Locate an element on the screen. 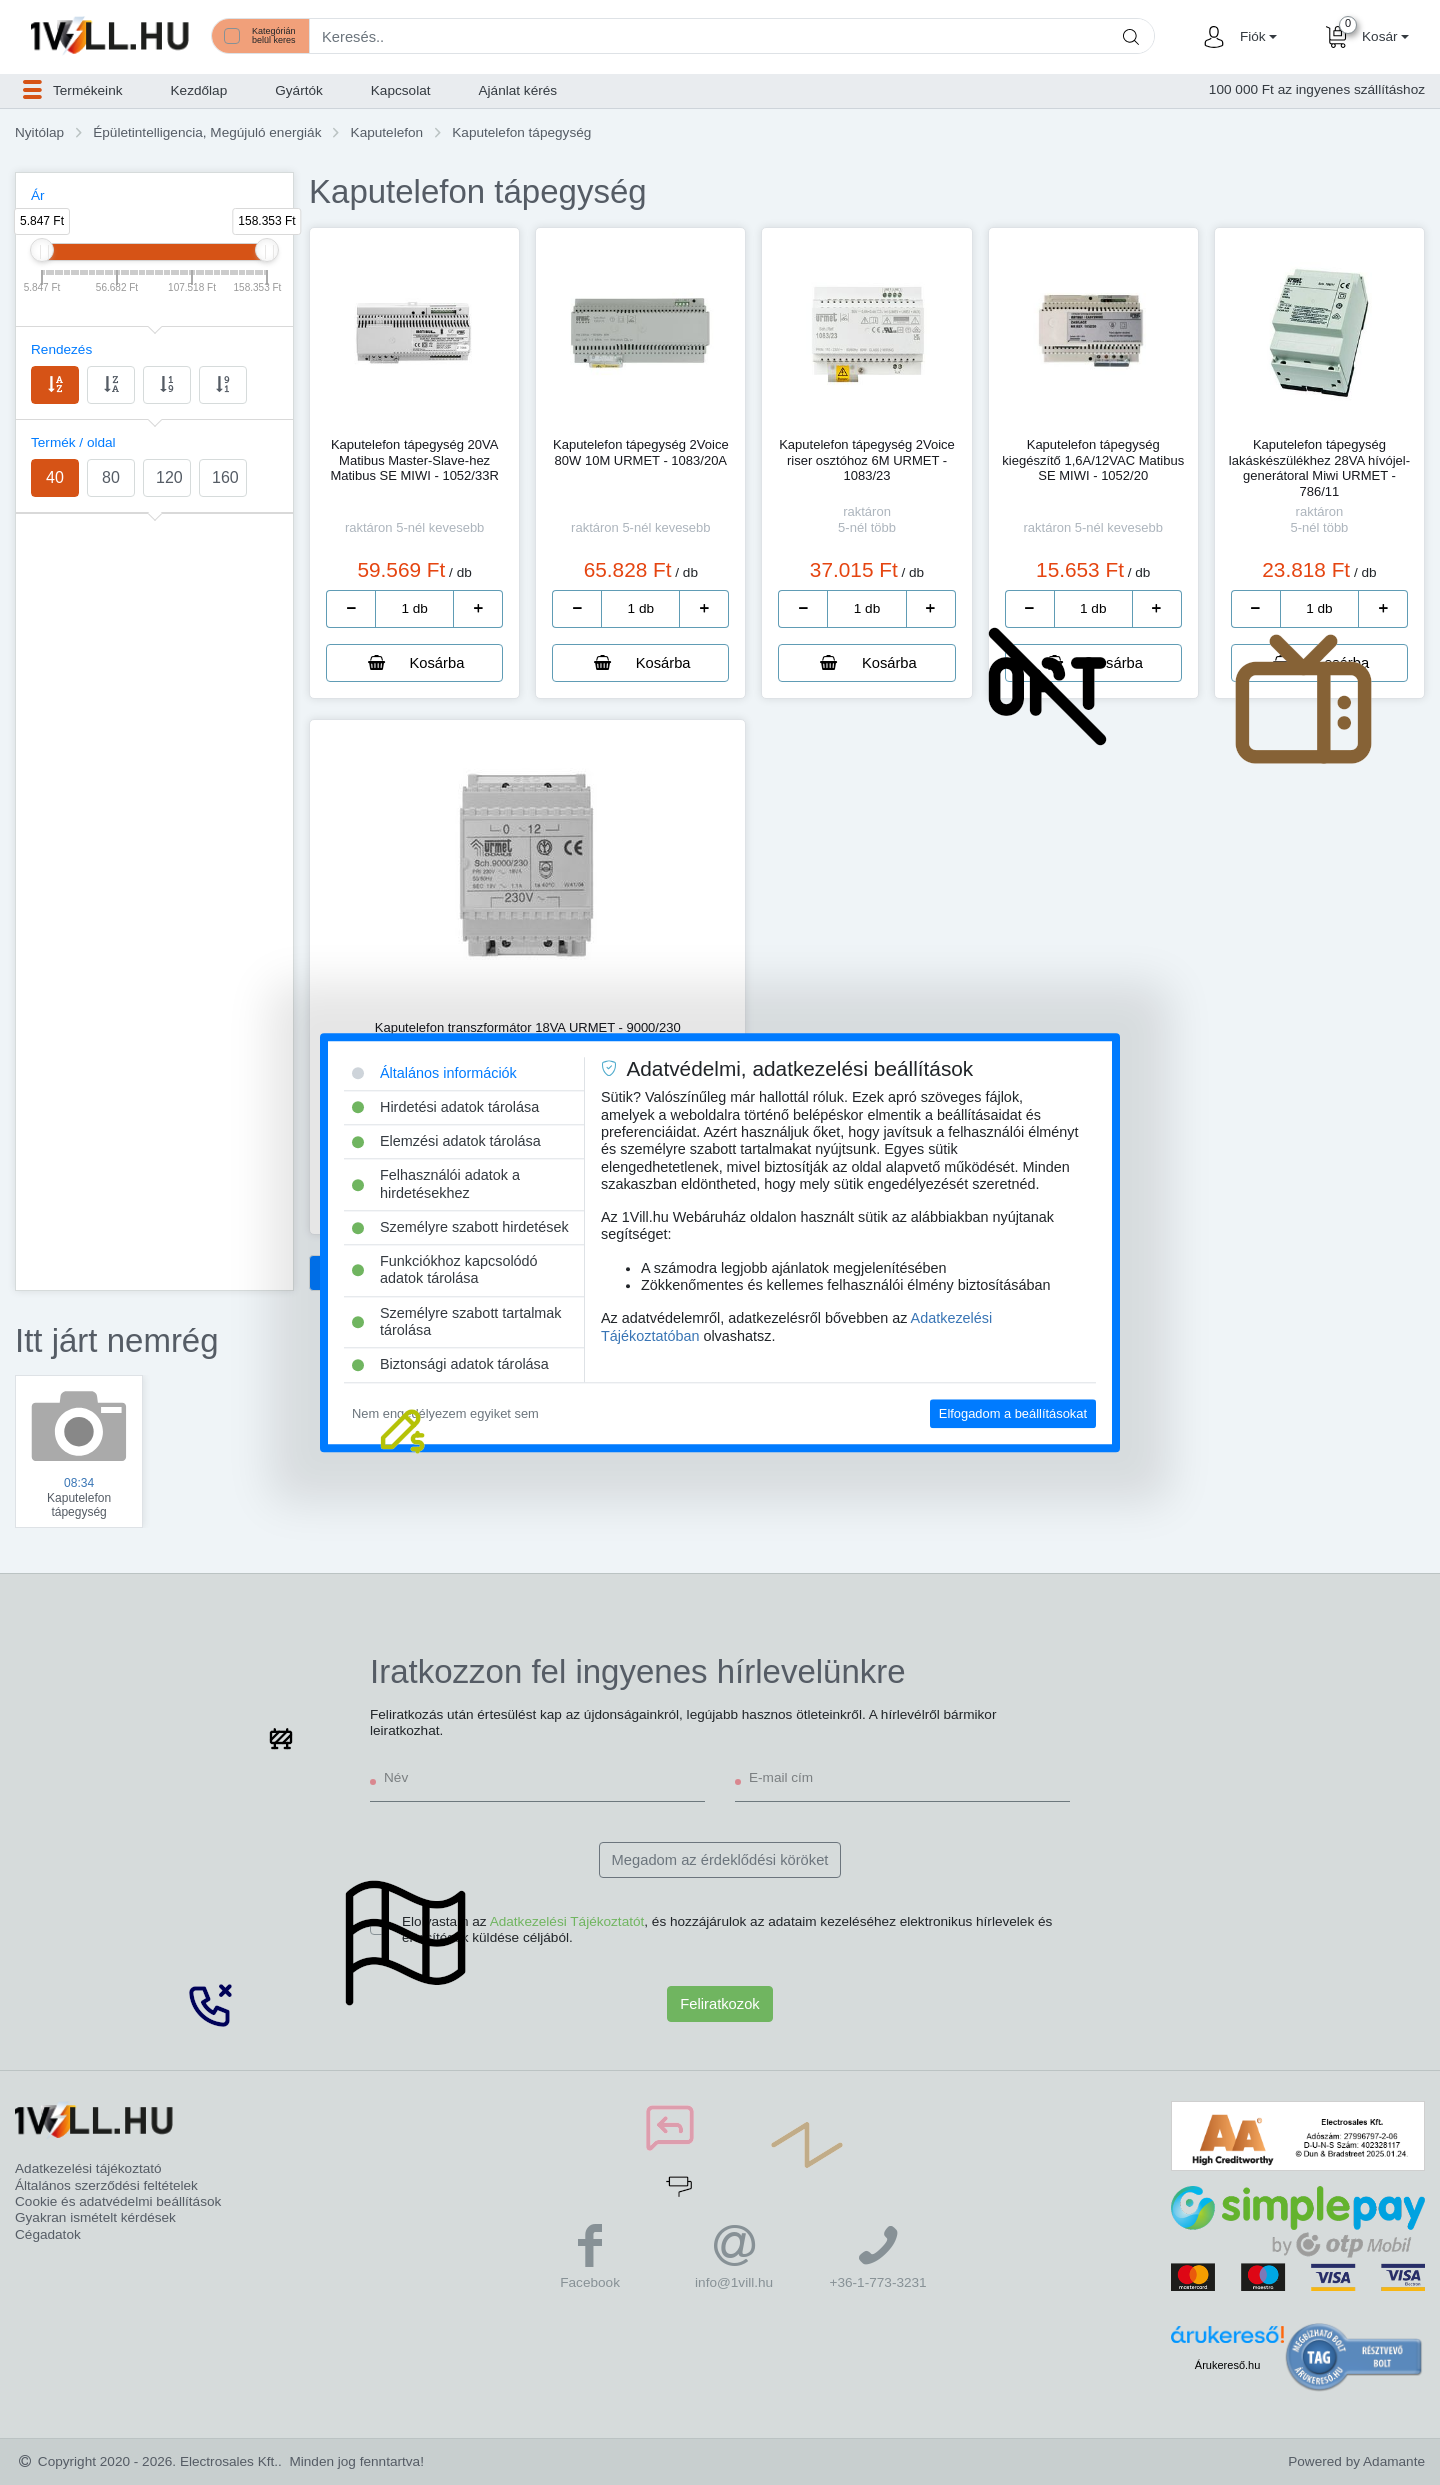 This screenshot has width=1440, height=2485. http options method disabled or unavailable is located at coordinates (1047, 686).